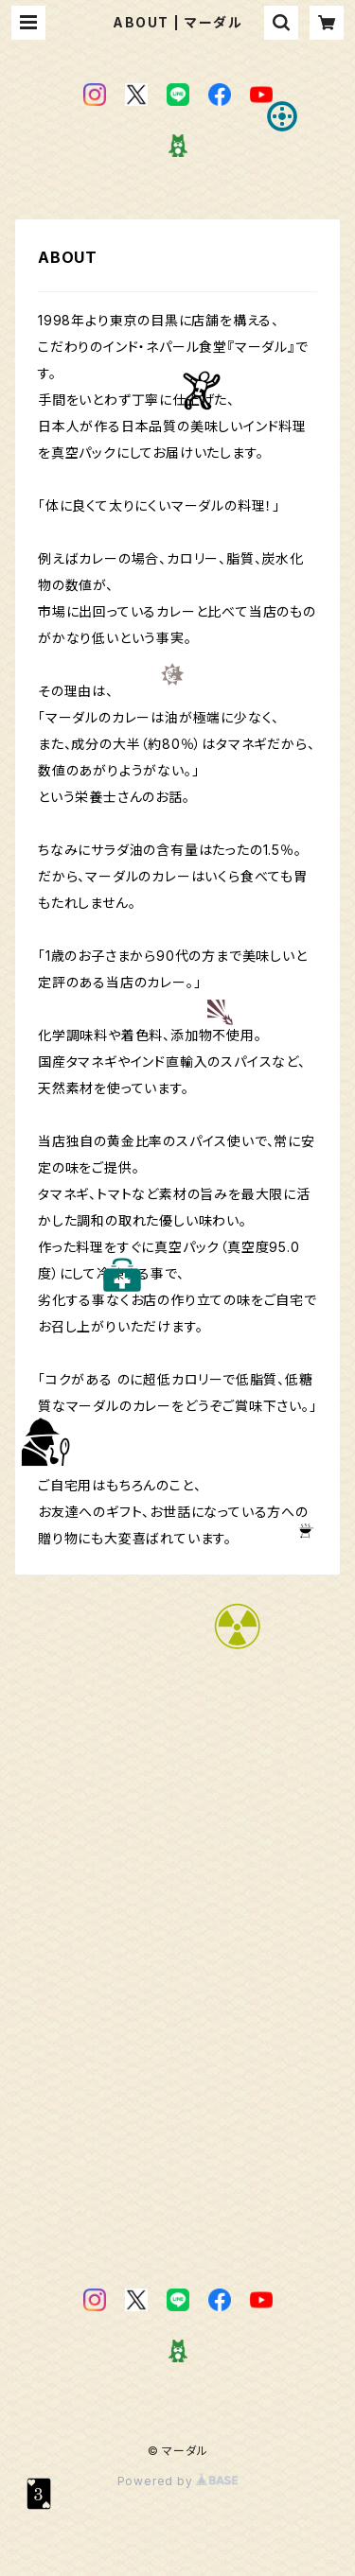 The height and width of the screenshot is (2576, 355). Describe the element at coordinates (306, 1530) in the screenshot. I see `browse outdoor cooking or grilling recipes` at that location.